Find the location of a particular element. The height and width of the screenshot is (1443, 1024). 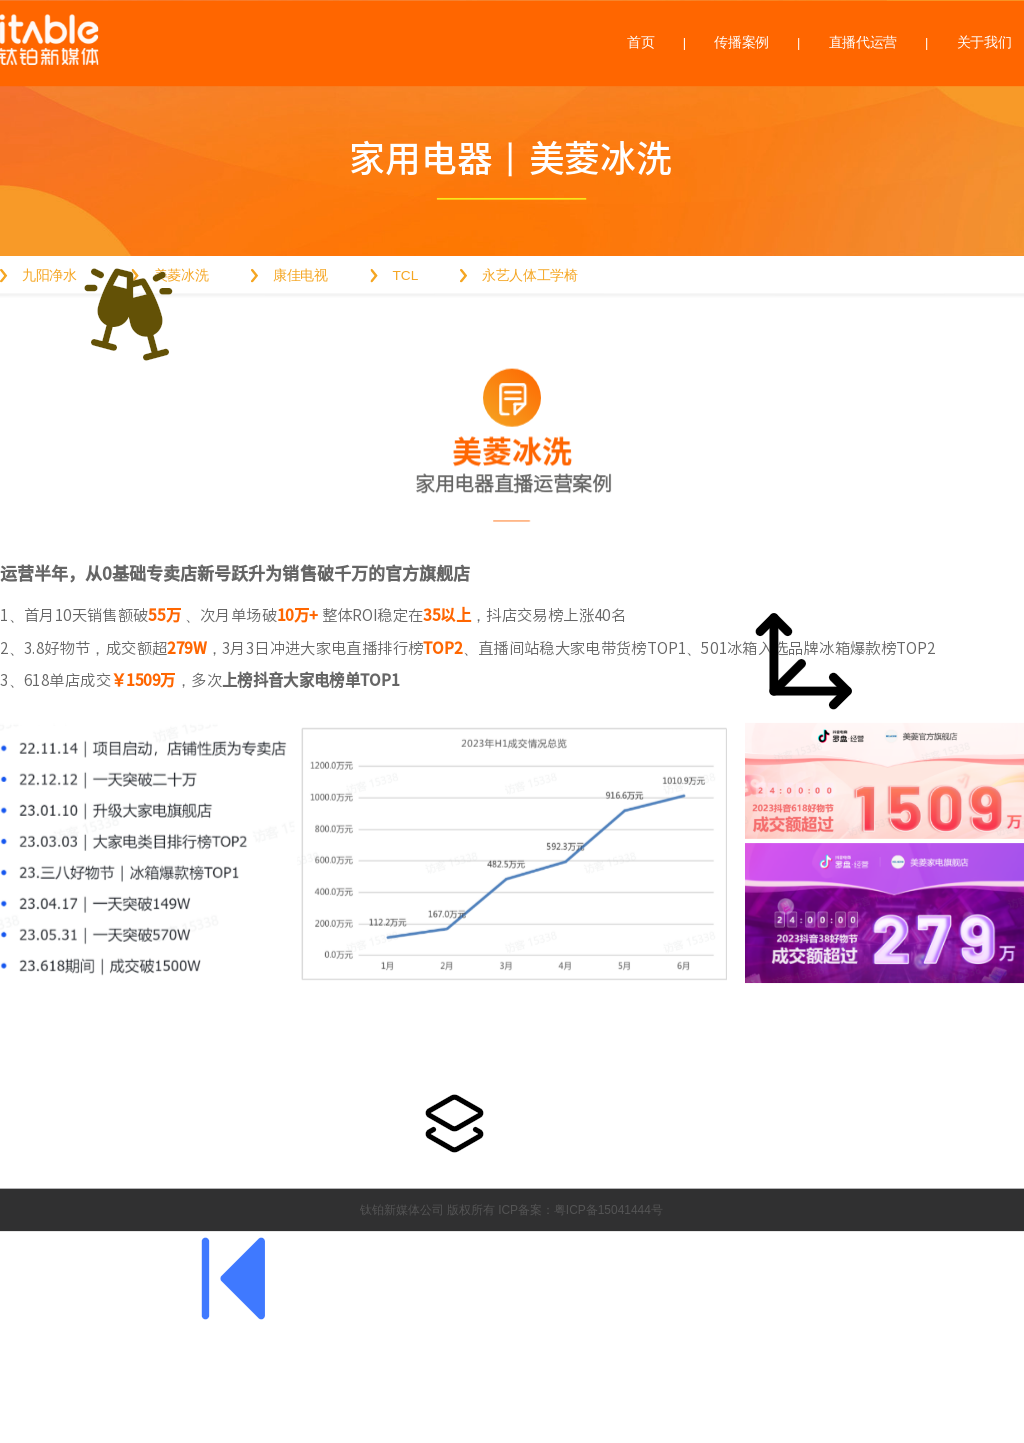

view or manage layers is located at coordinates (454, 1123).